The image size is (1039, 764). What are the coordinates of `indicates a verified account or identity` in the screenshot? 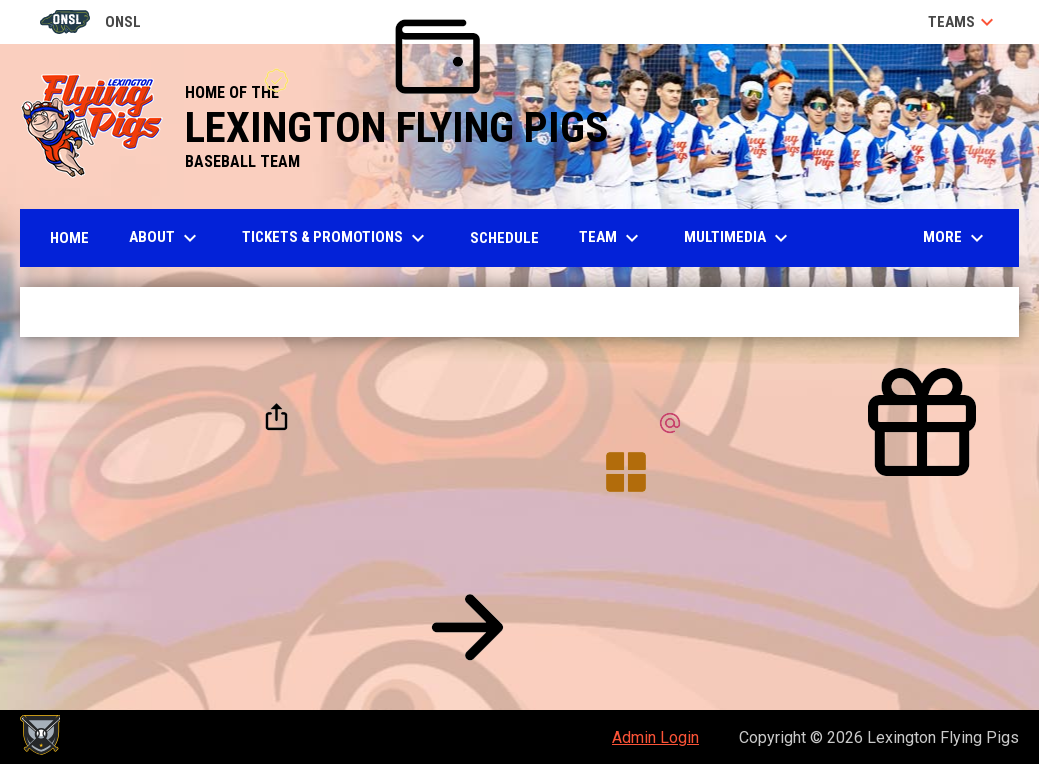 It's located at (276, 80).